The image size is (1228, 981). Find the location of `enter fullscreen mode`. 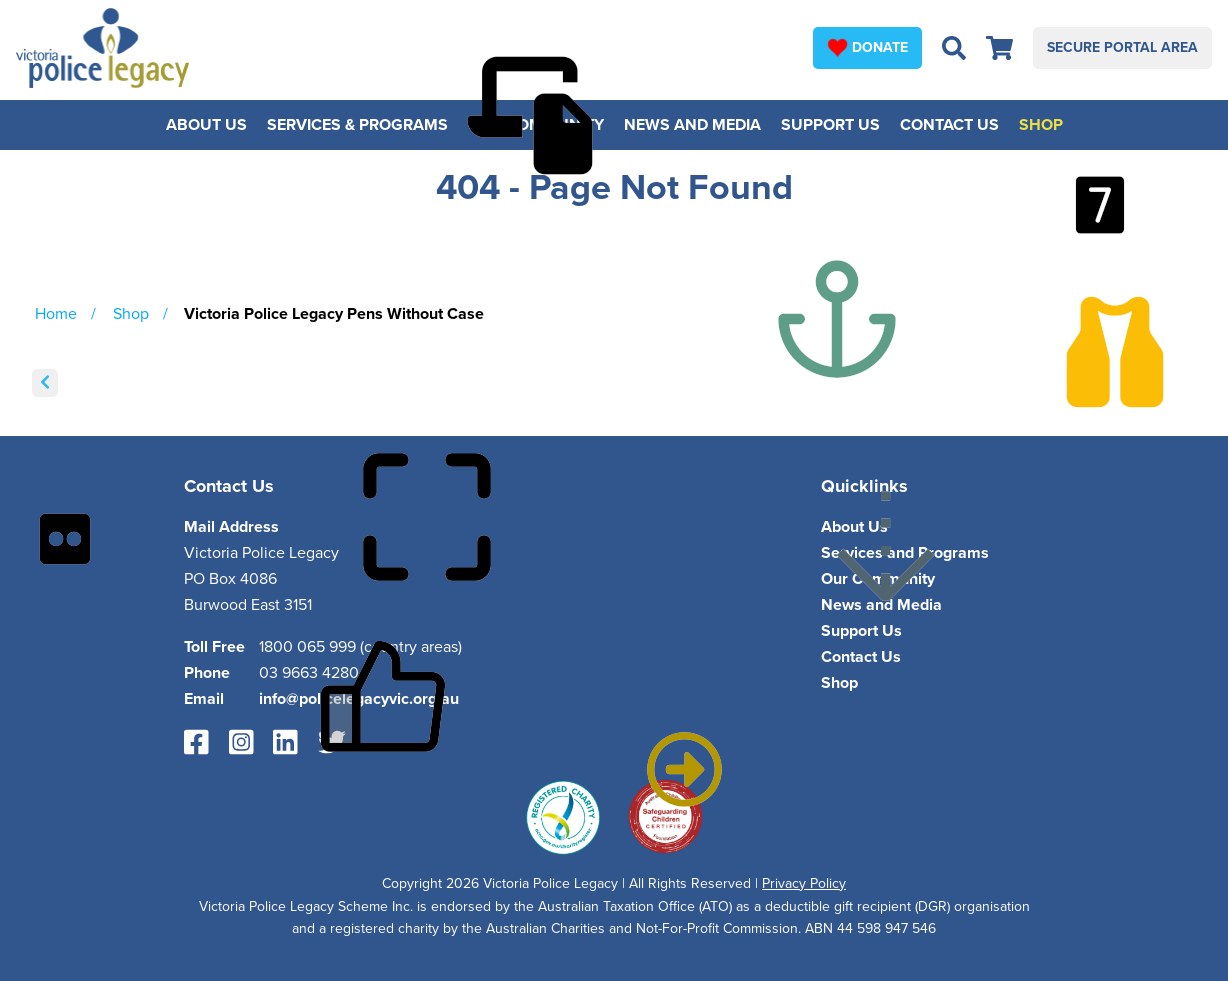

enter fullscreen mode is located at coordinates (427, 517).